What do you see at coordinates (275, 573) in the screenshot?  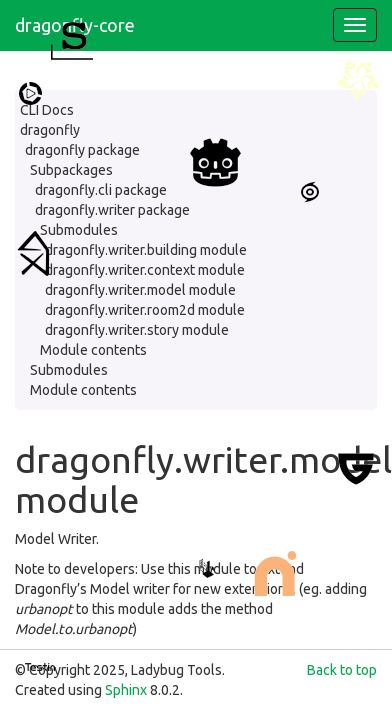 I see `namebase brand logo` at bounding box center [275, 573].